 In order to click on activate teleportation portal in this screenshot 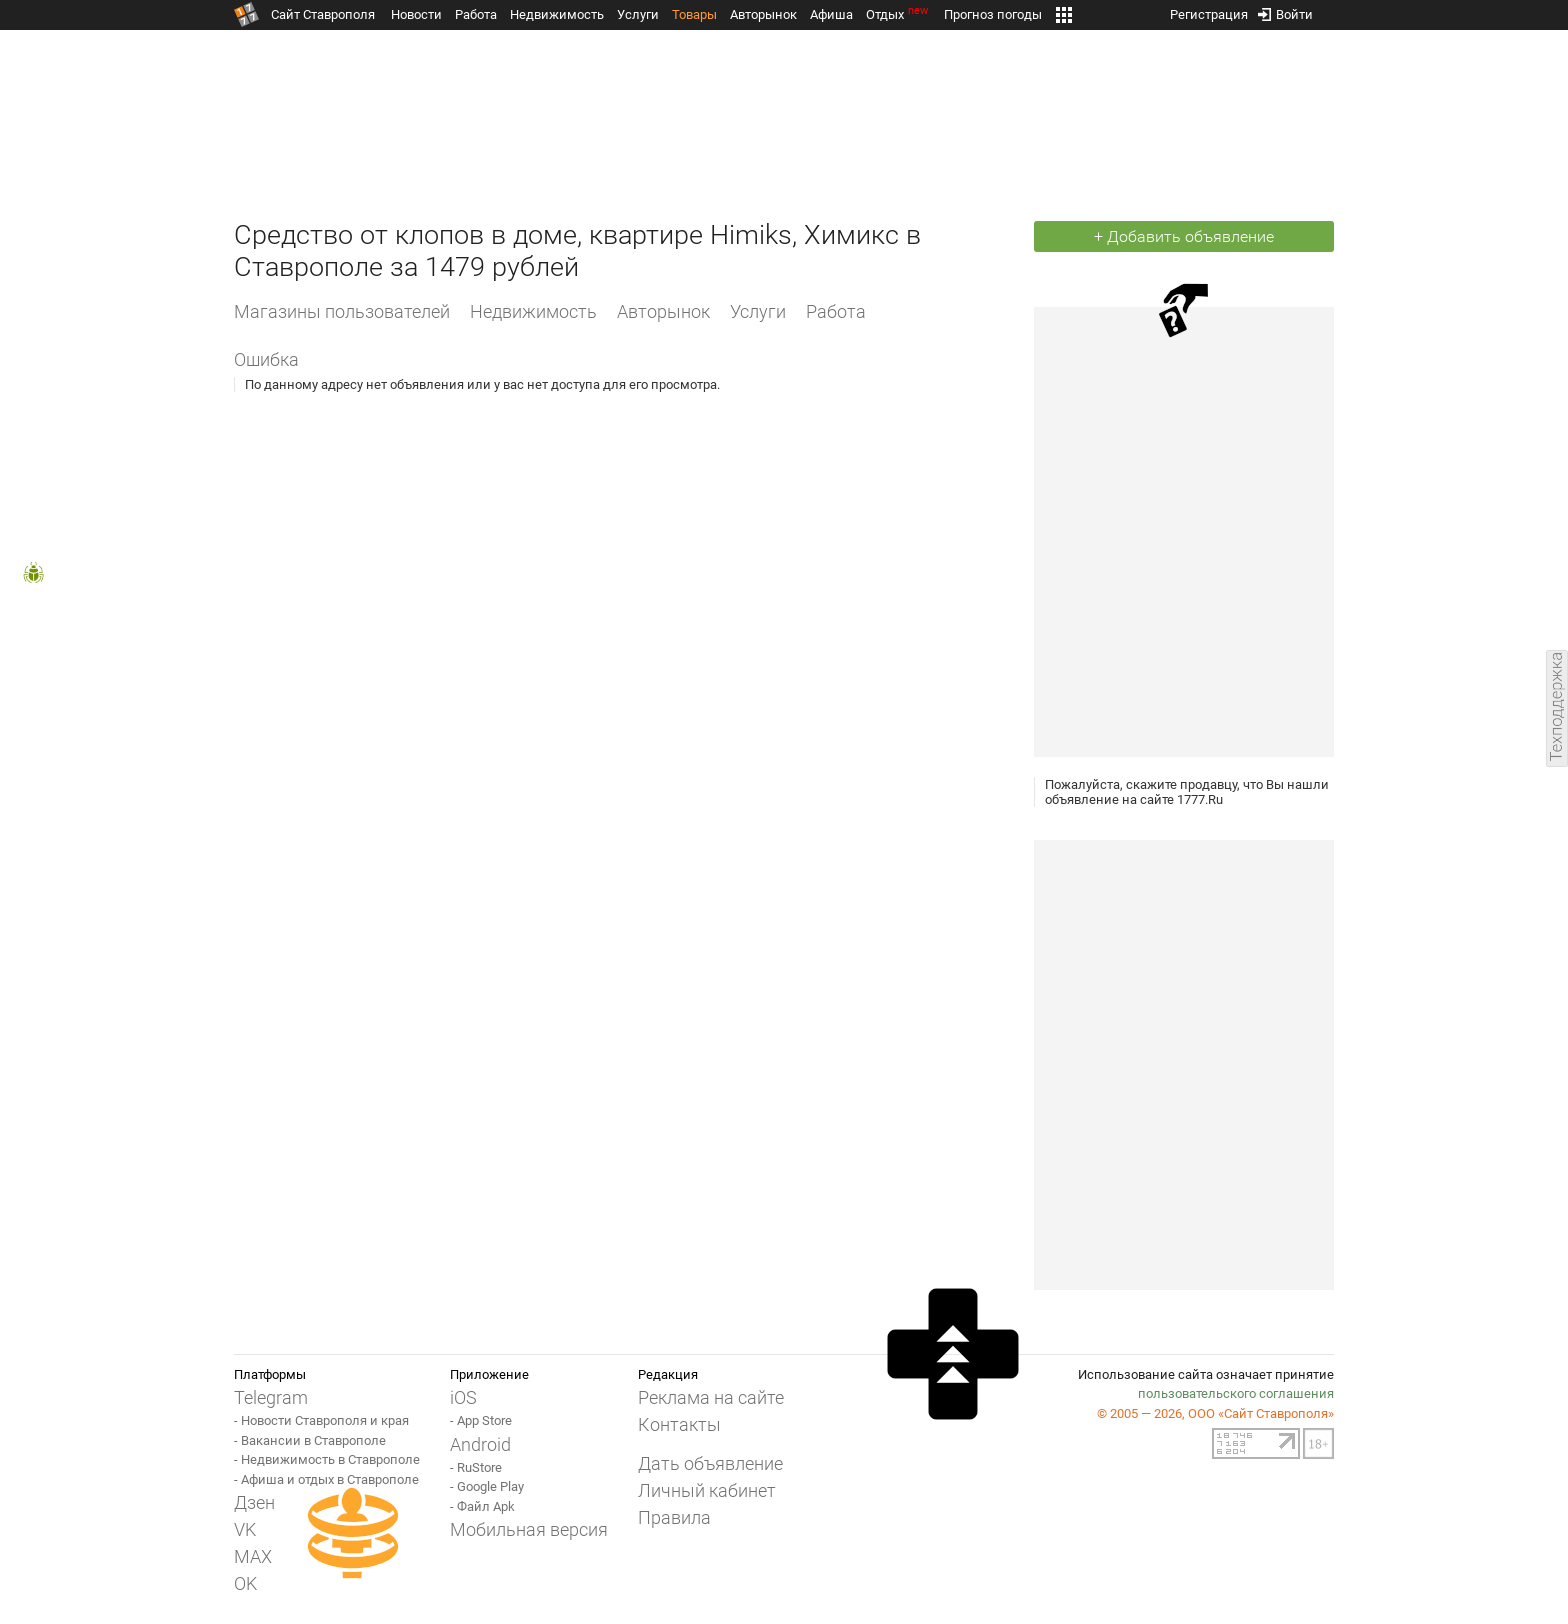, I will do `click(353, 1533)`.